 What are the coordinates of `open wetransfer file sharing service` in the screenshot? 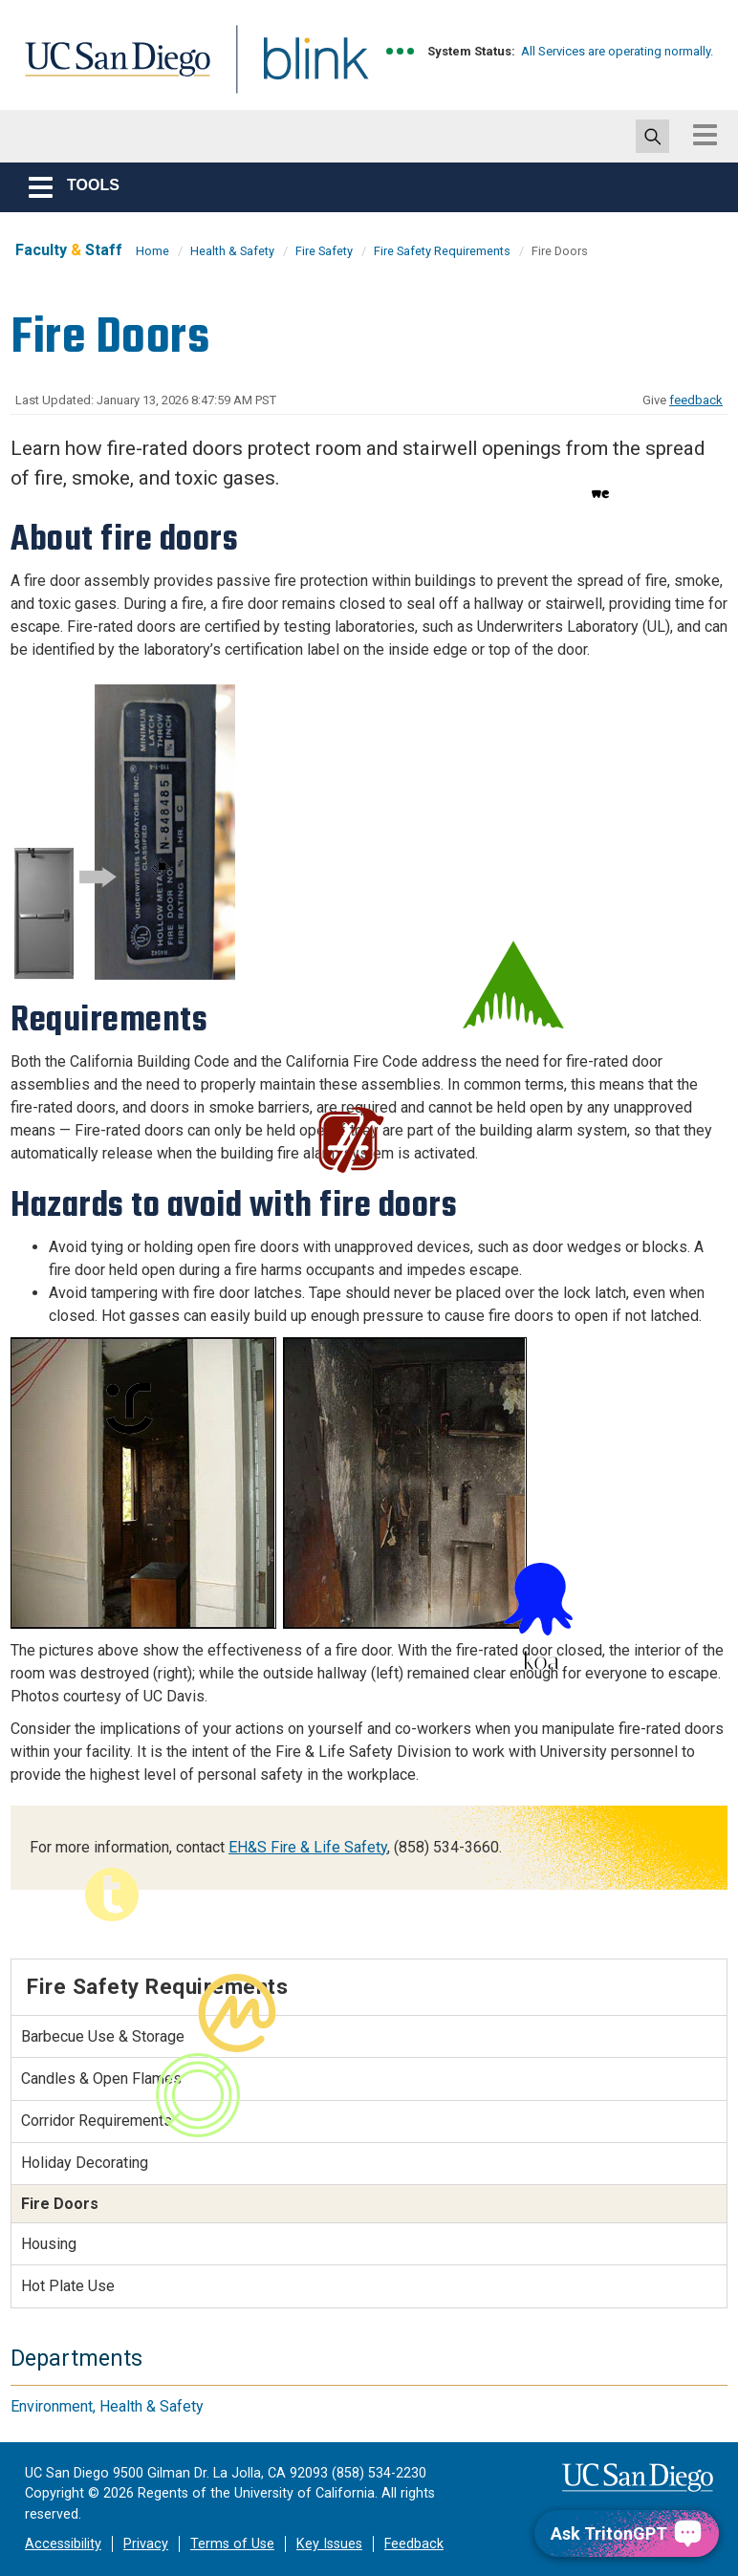 It's located at (600, 494).